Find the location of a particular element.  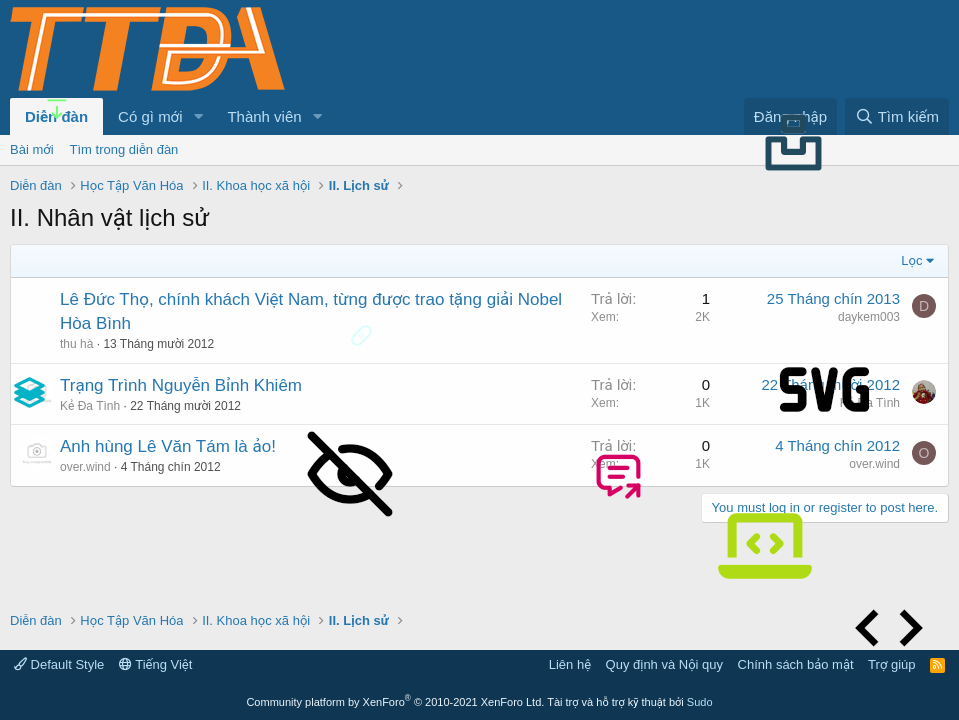

share a message or conversation is located at coordinates (618, 474).